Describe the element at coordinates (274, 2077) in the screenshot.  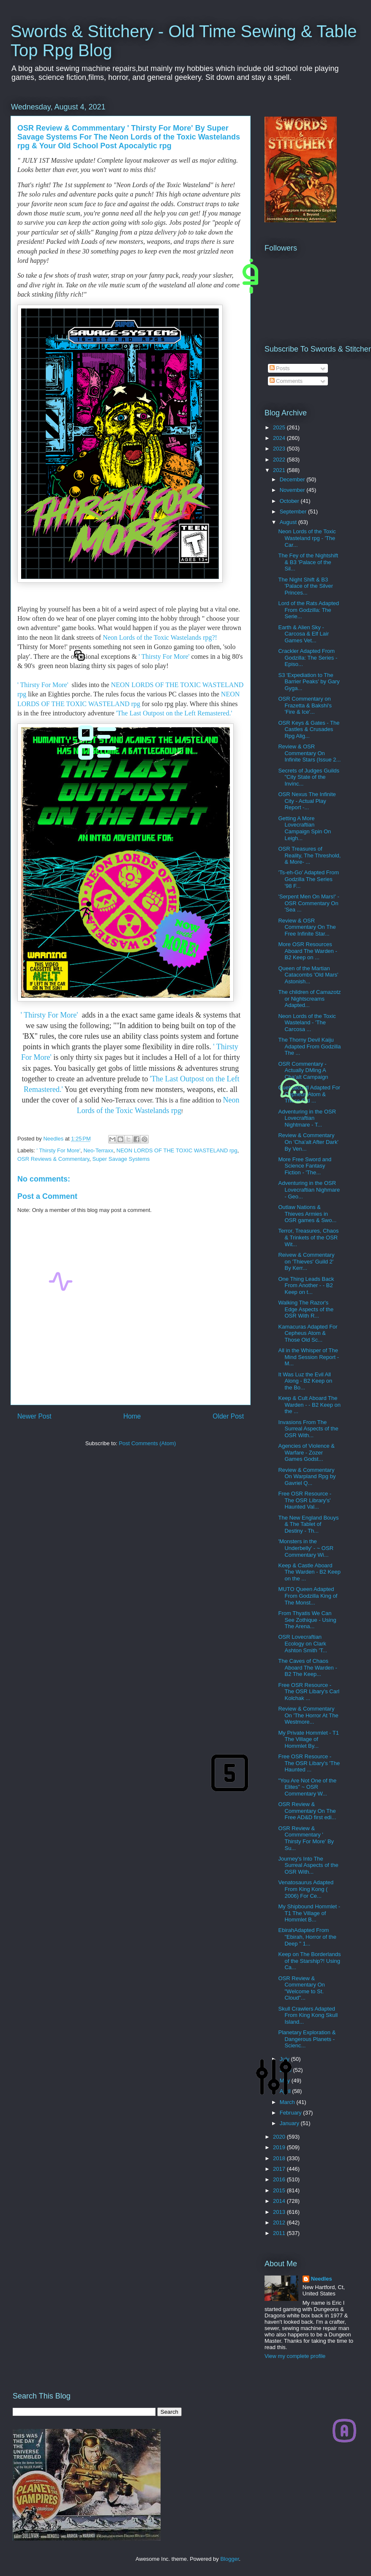
I see `adjust settings or preferences` at that location.